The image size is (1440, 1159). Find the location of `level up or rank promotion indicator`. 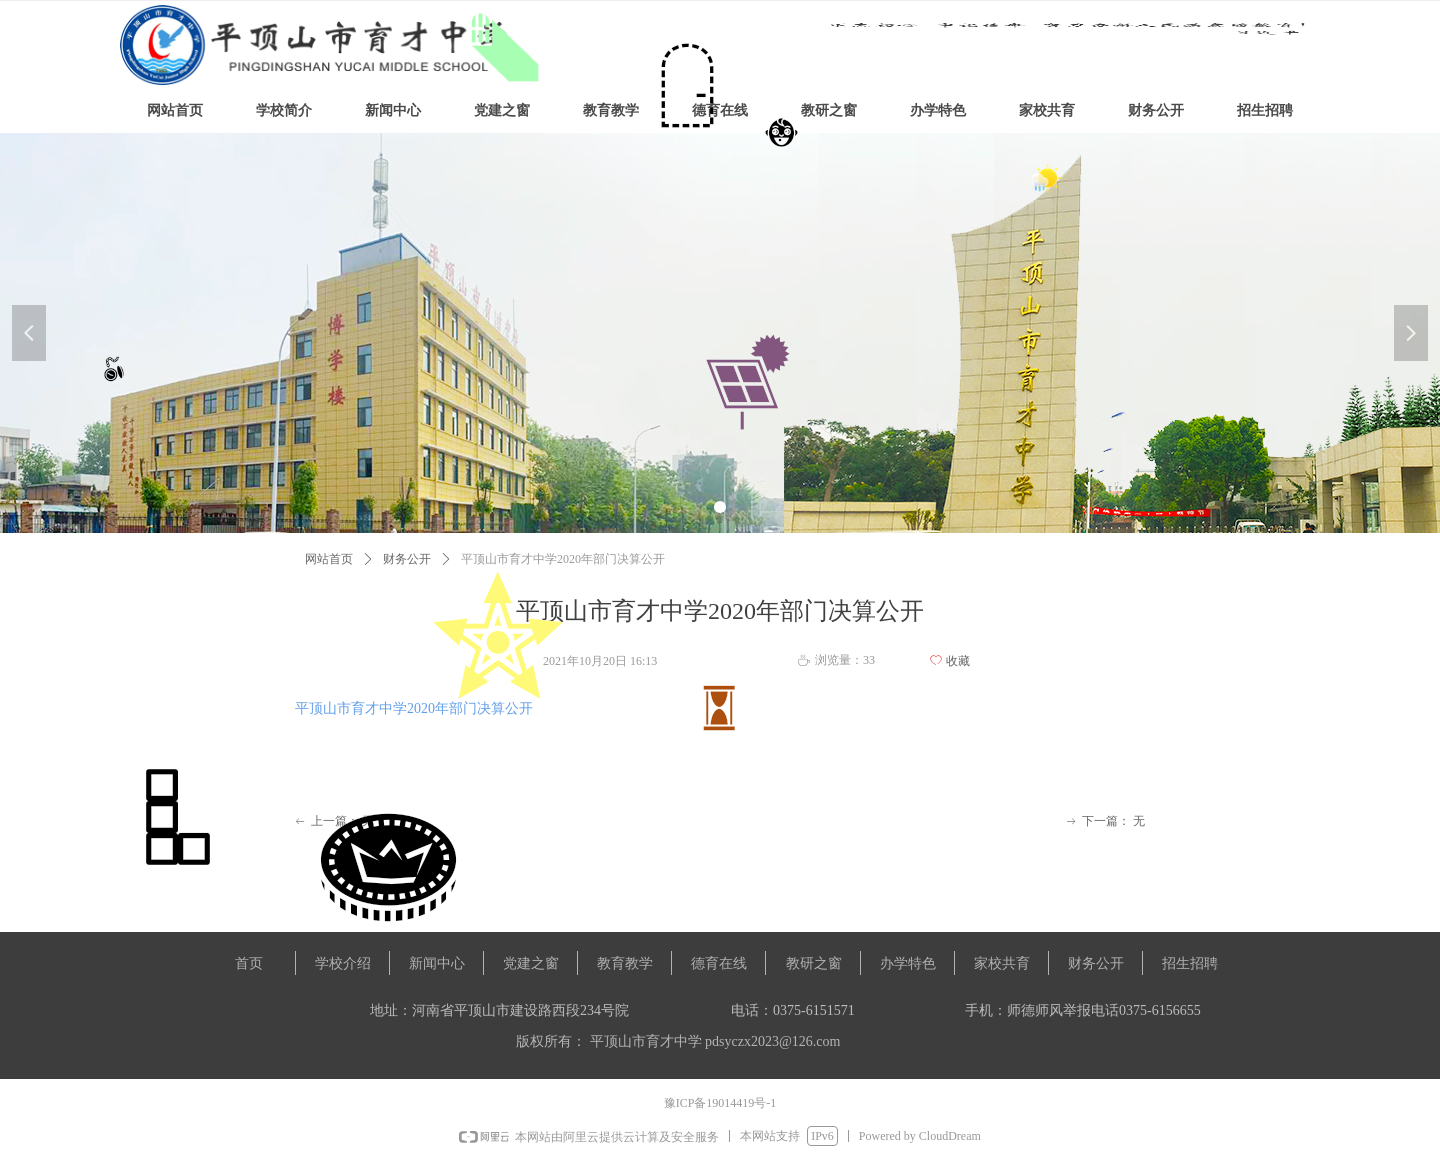

level up or rank promotion indicator is located at coordinates (498, 636).